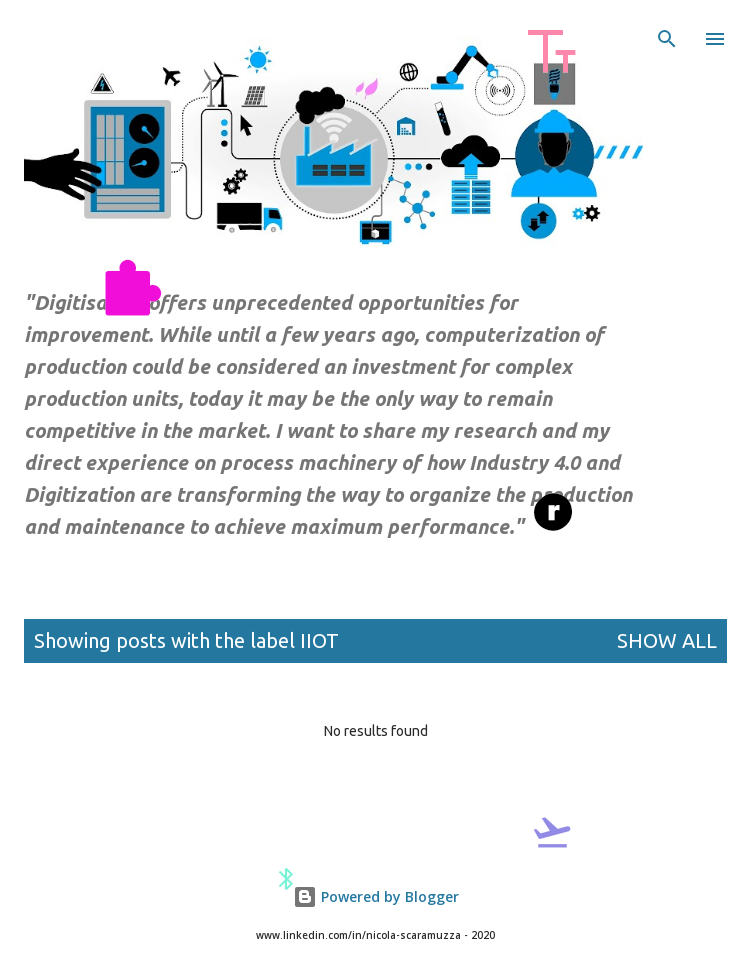 Image resolution: width=751 pixels, height=980 pixels. Describe the element at coordinates (553, 50) in the screenshot. I see `adjust text size settings` at that location.